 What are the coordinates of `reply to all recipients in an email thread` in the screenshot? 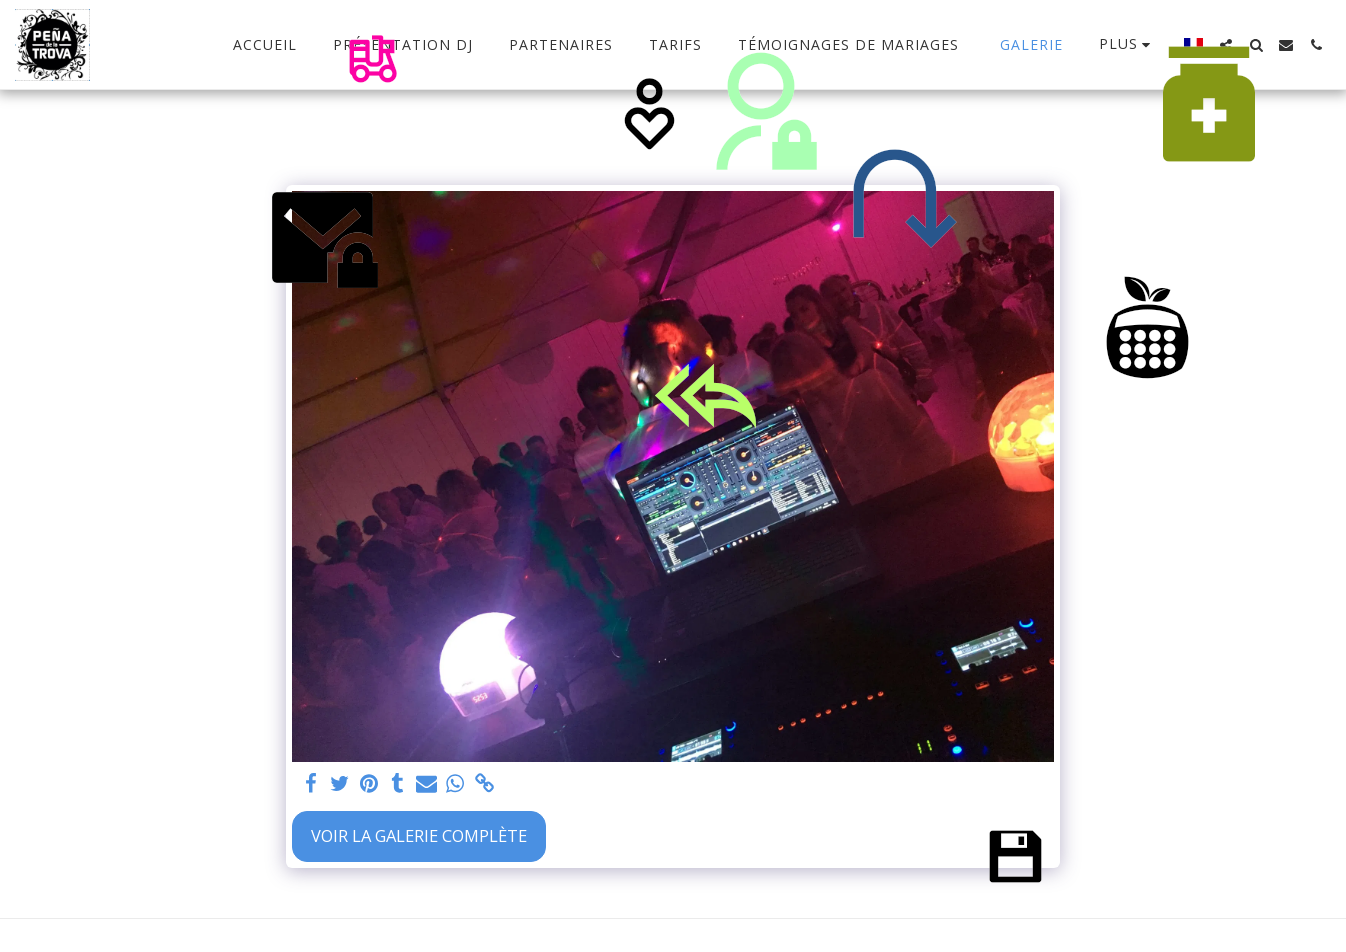 It's located at (705, 395).